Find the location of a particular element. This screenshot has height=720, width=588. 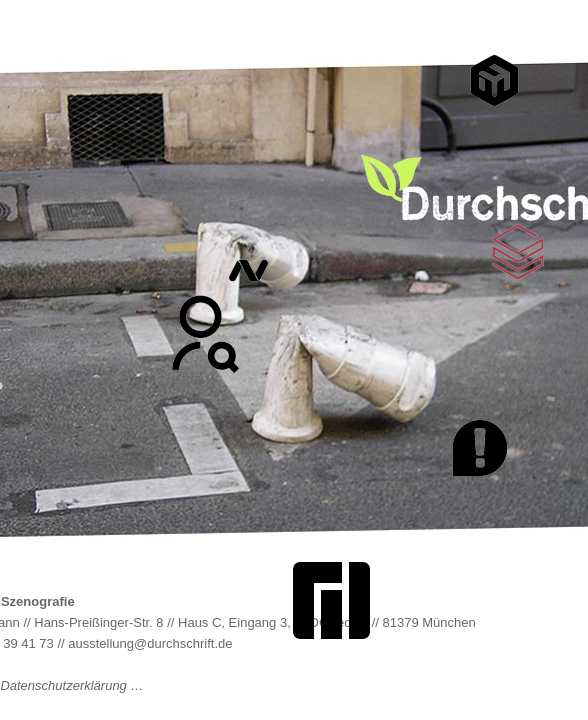

manjaro linux operating system logo is located at coordinates (331, 600).